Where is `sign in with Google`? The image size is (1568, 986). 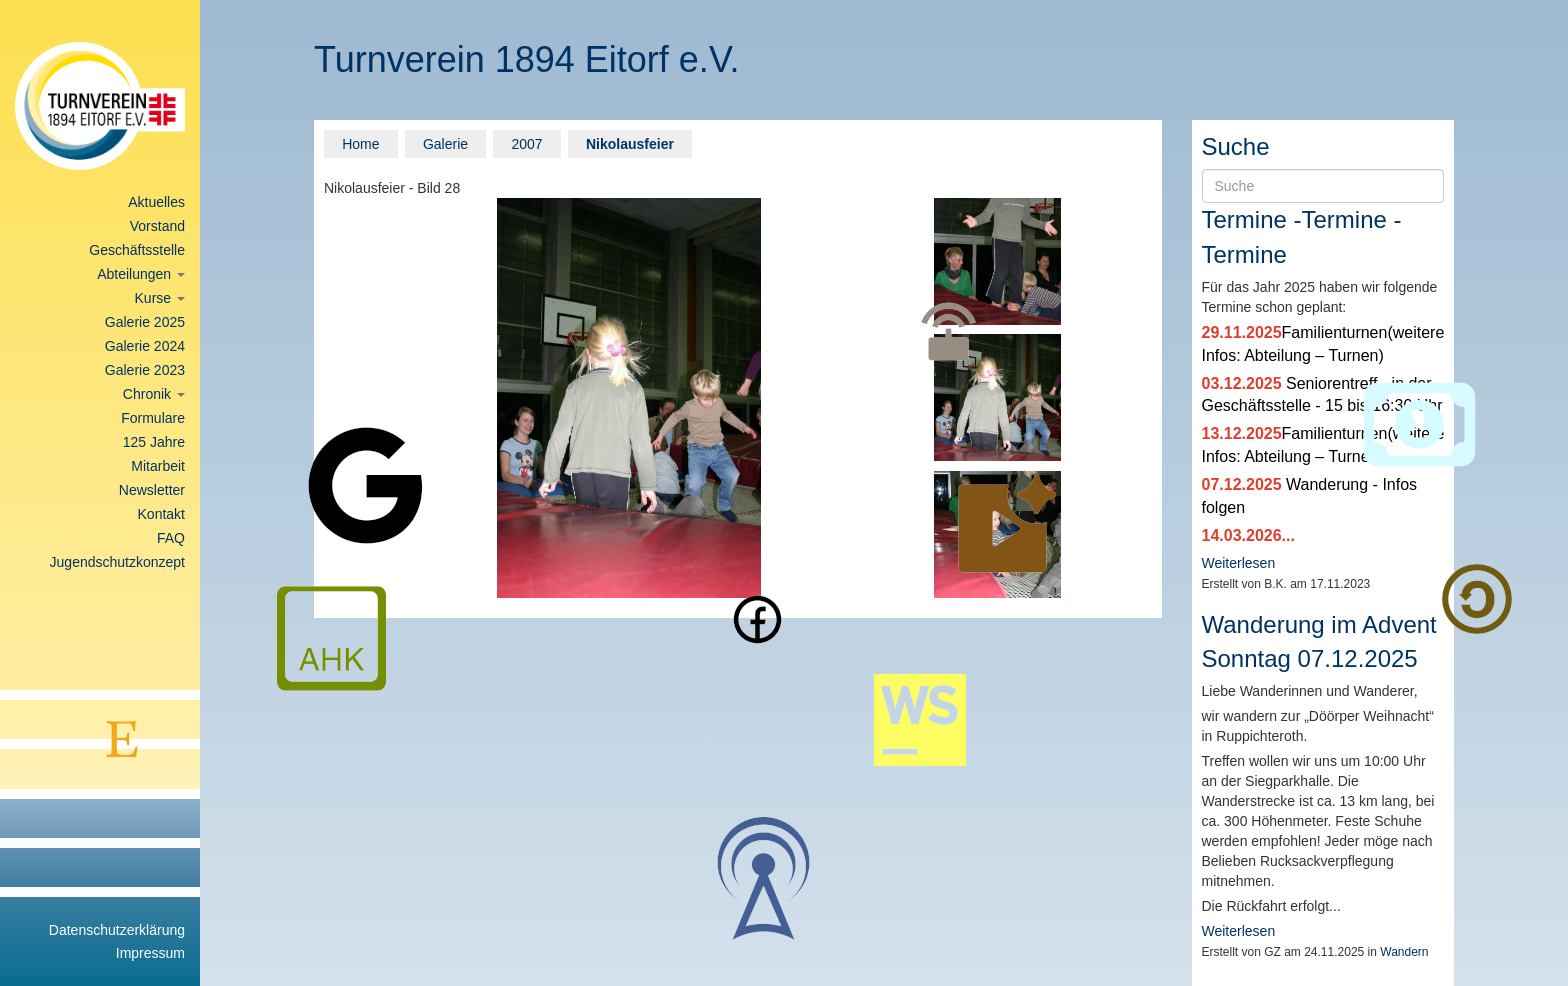 sign in with Google is located at coordinates (366, 485).